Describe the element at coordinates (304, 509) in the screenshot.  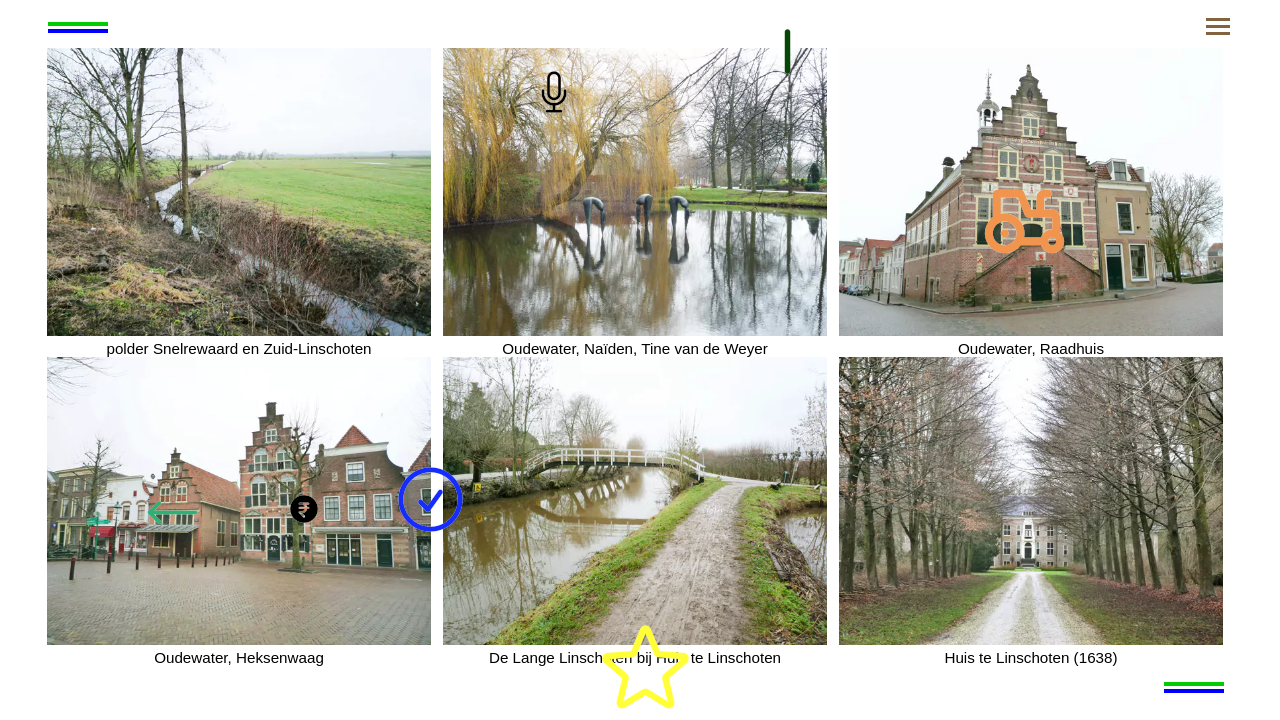
I see `view balance or payment amount in indian rupees` at that location.